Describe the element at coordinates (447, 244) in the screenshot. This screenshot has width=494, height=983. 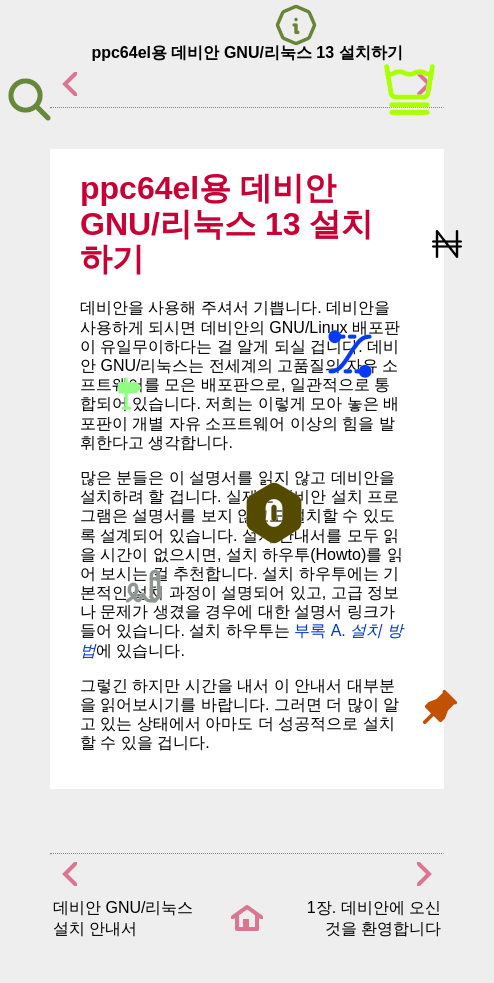
I see `nigerian naira currency symbol` at that location.